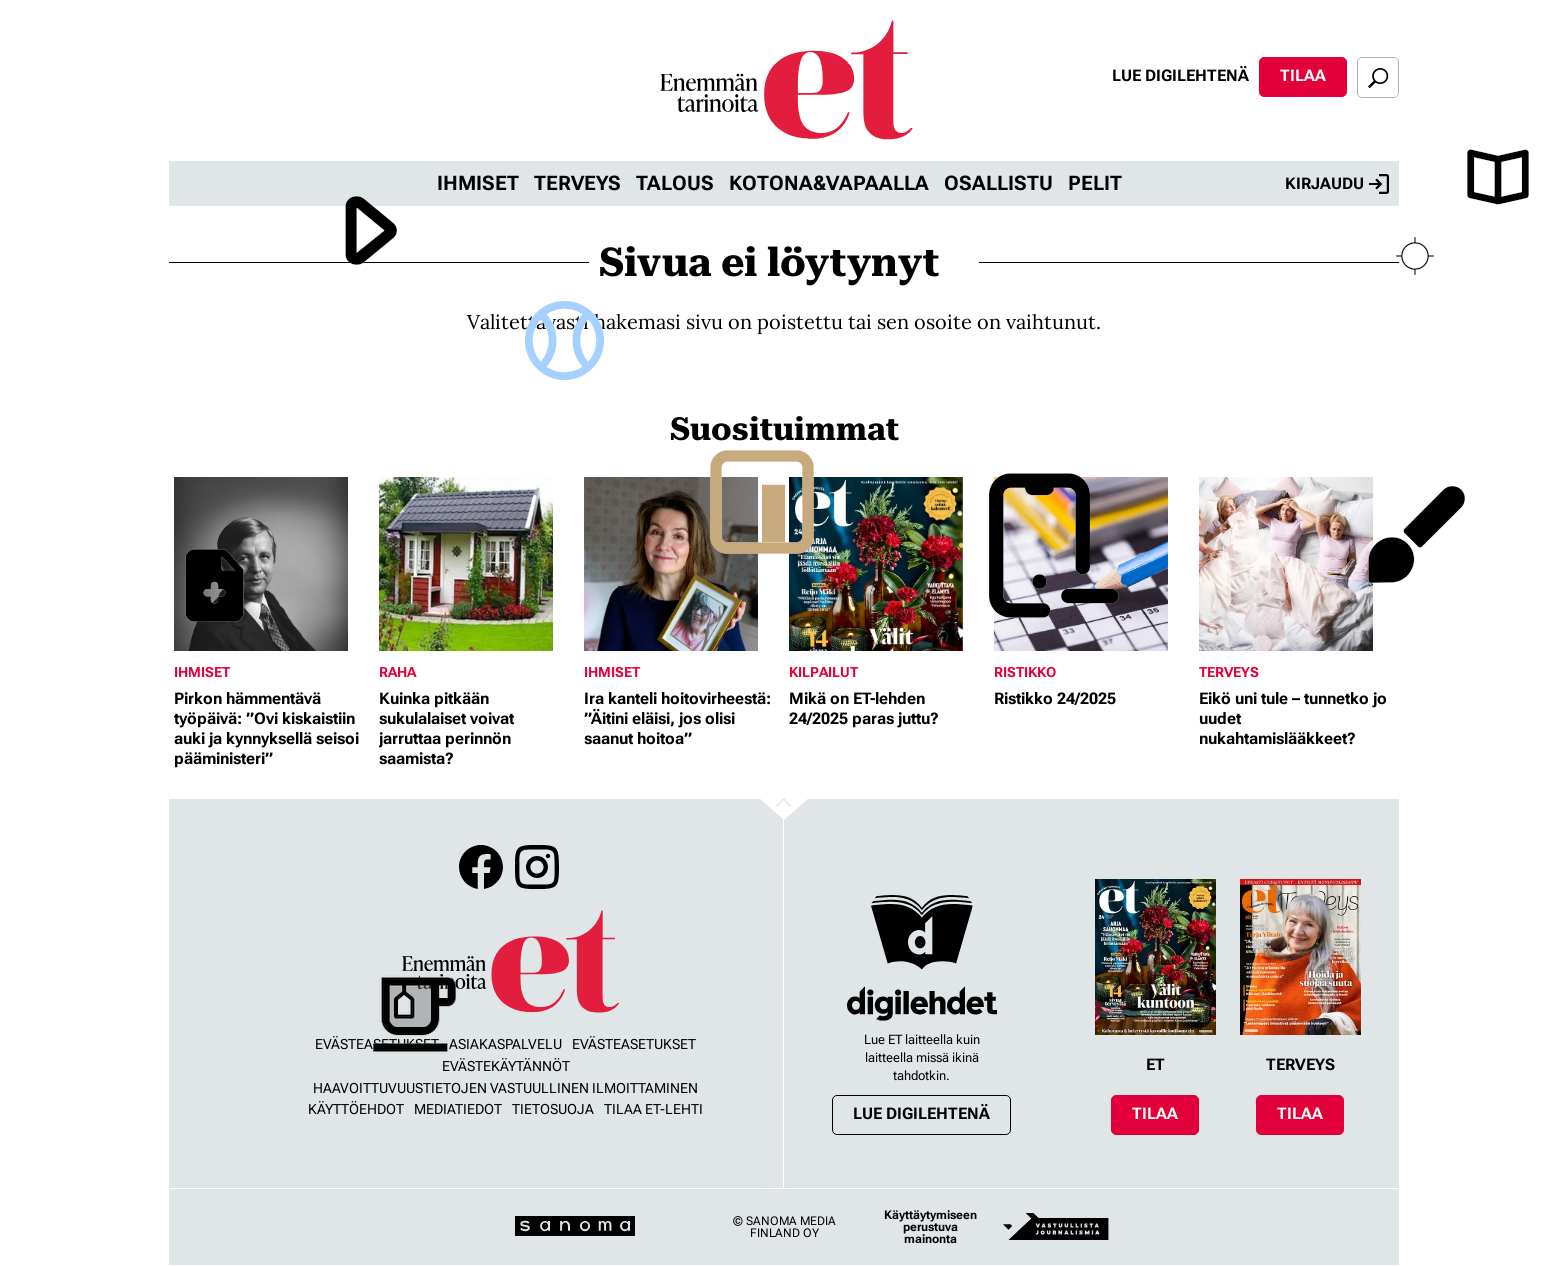 The image size is (1568, 1266). What do you see at coordinates (414, 1014) in the screenshot?
I see `access food and beverage emoji category` at bounding box center [414, 1014].